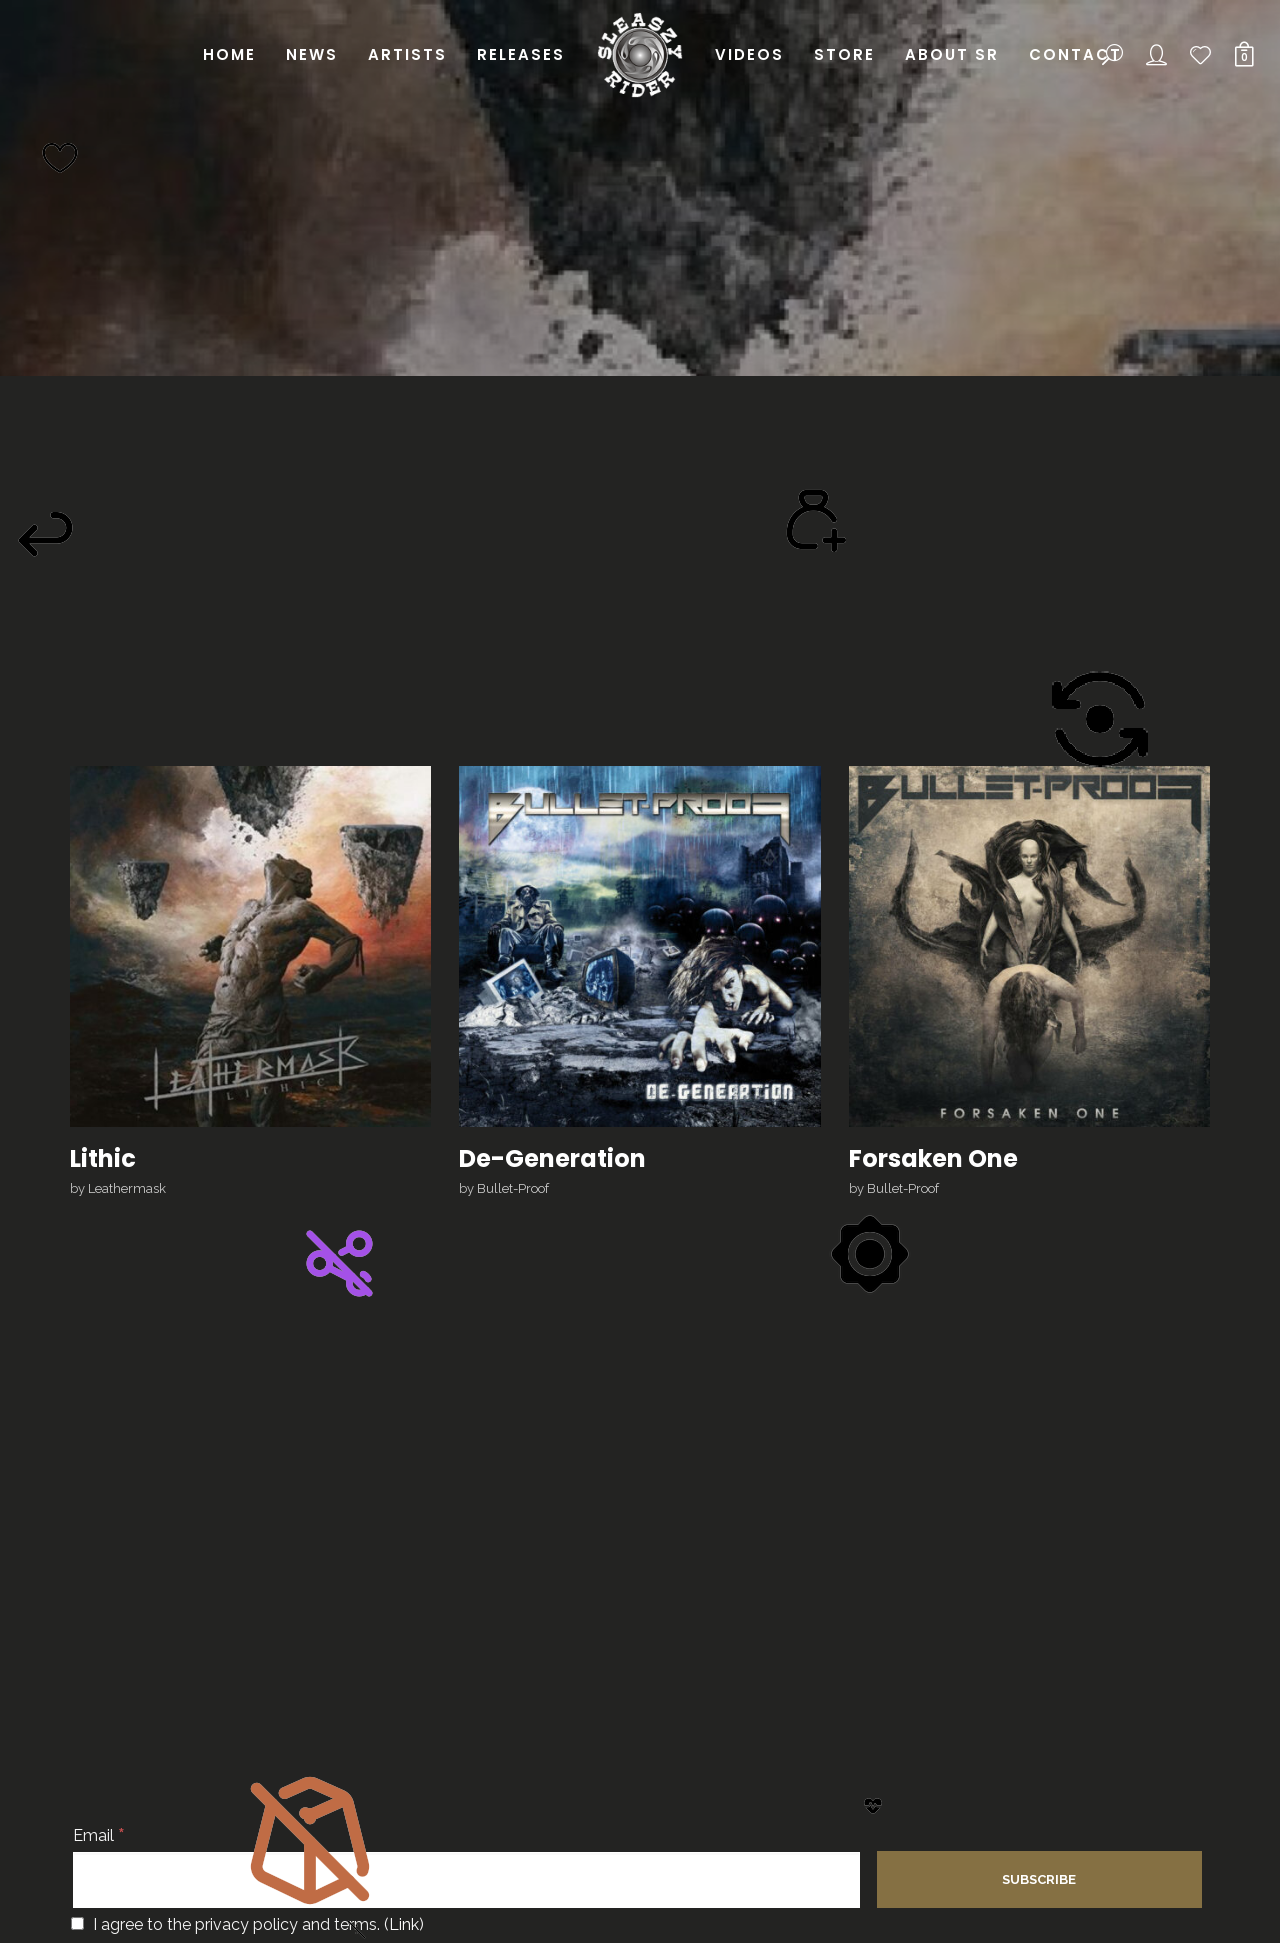 The height and width of the screenshot is (1943, 1280). Describe the element at coordinates (310, 1842) in the screenshot. I see `disable 3D view frustum or perspective mode` at that location.